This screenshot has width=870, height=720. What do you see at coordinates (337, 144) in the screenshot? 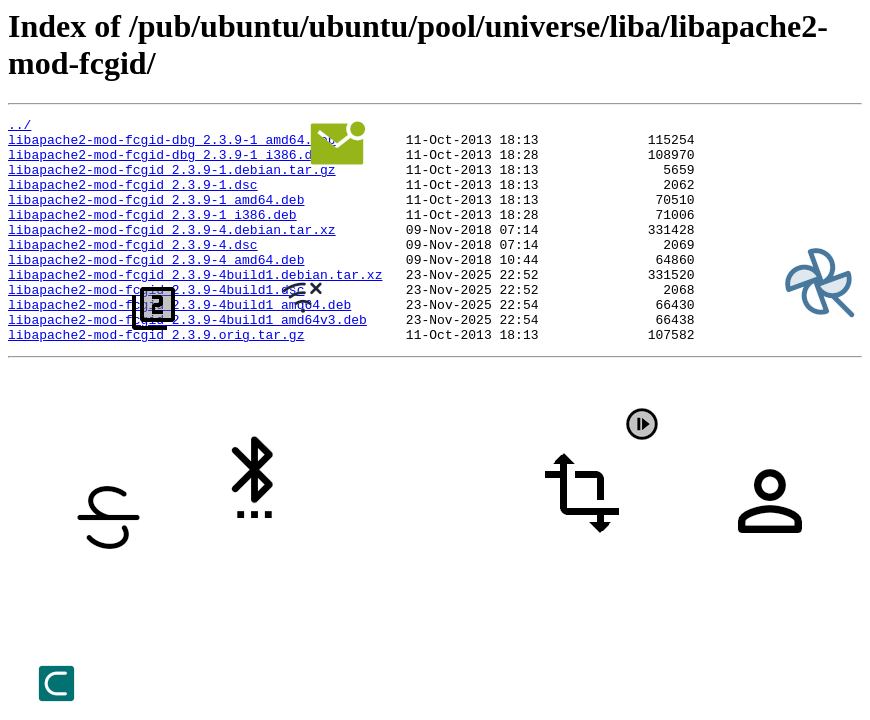
I see `indicates unread email in inbox` at bounding box center [337, 144].